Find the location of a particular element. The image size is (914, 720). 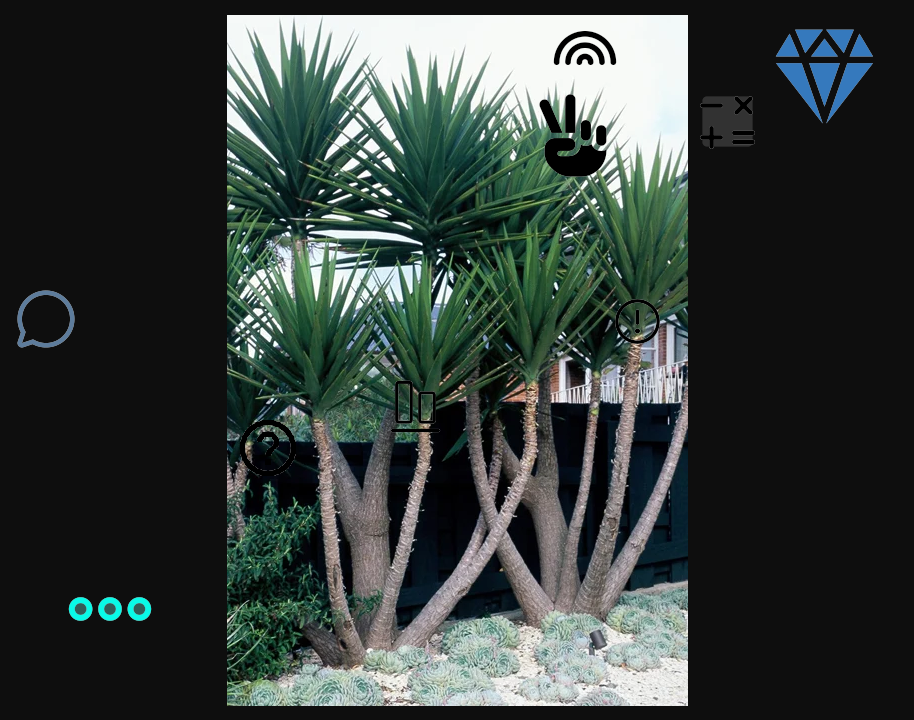

peace sign or victory gesture emoji is located at coordinates (575, 135).